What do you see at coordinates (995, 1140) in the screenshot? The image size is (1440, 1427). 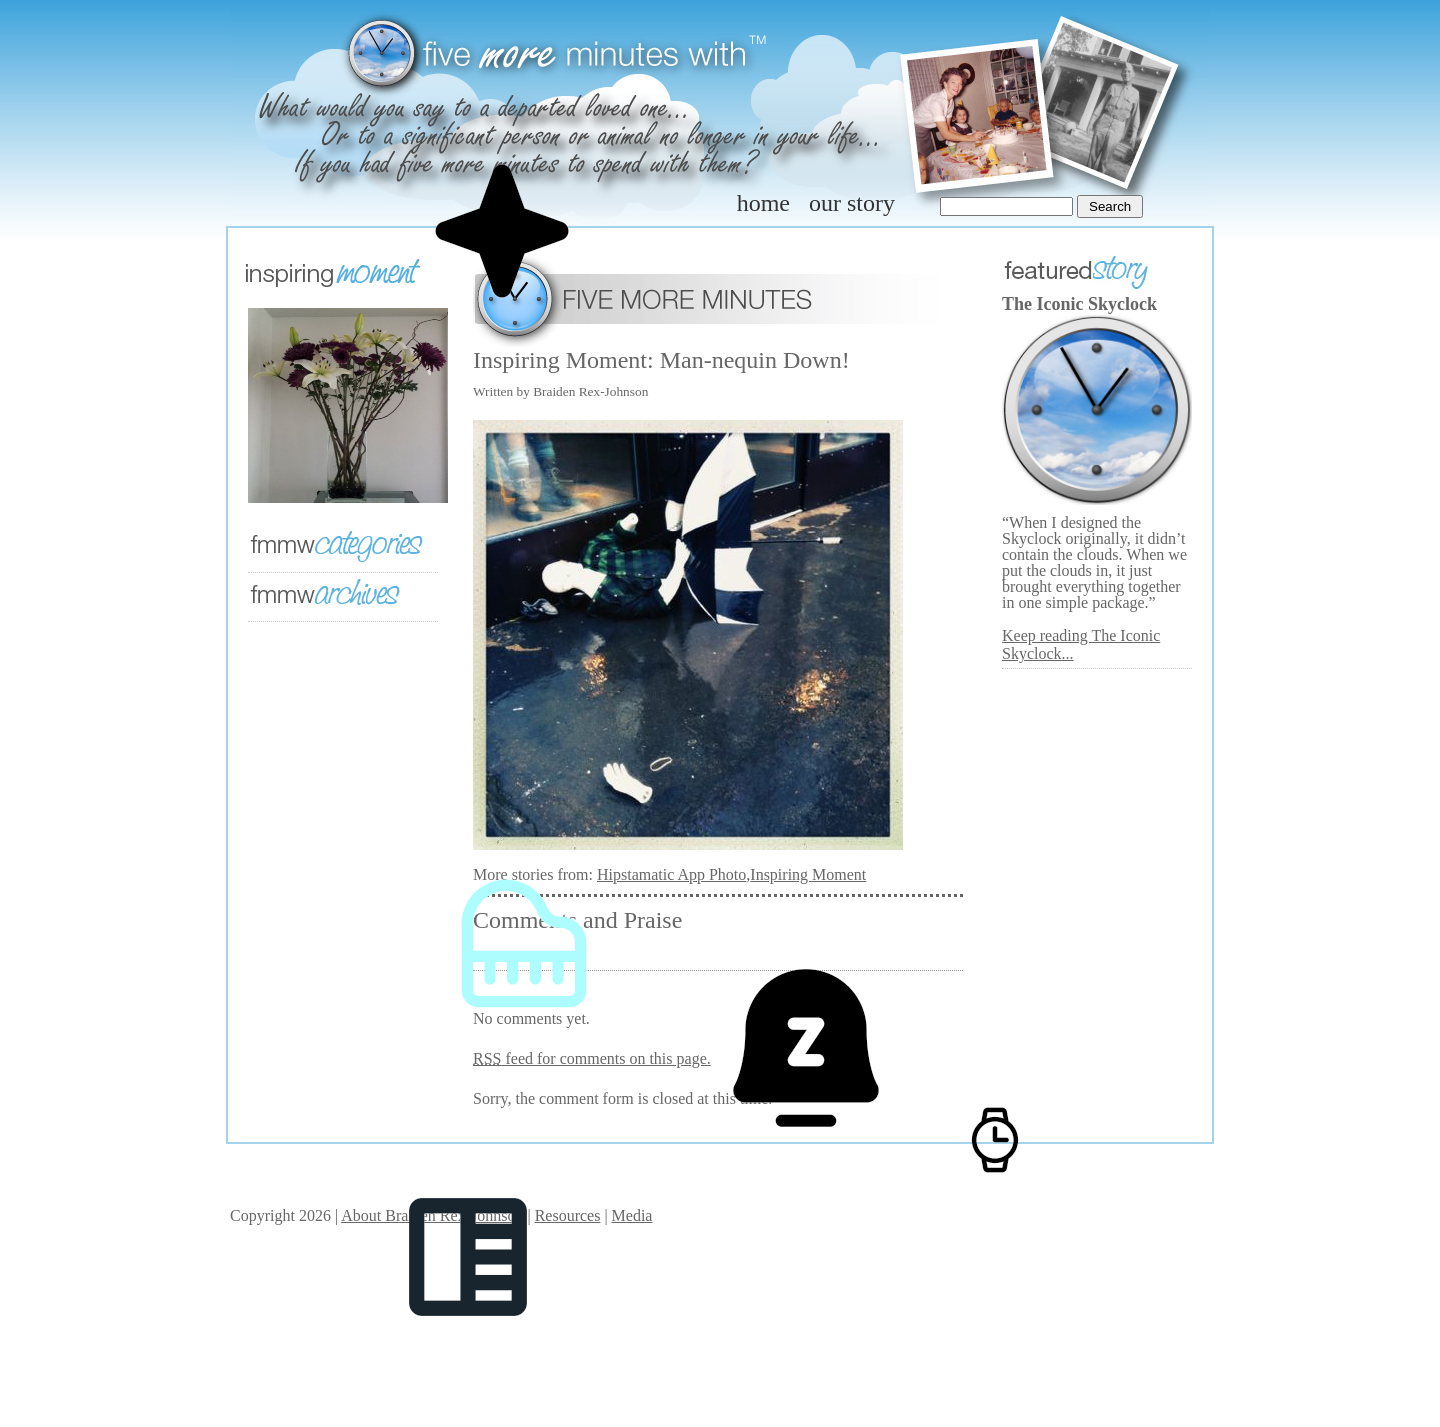 I see `view time or clock settings` at bounding box center [995, 1140].